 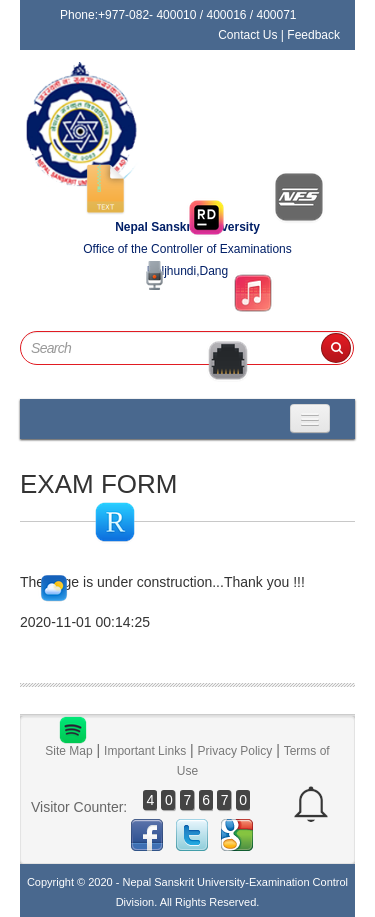 What do you see at coordinates (54, 588) in the screenshot?
I see `open the weather app` at bounding box center [54, 588].